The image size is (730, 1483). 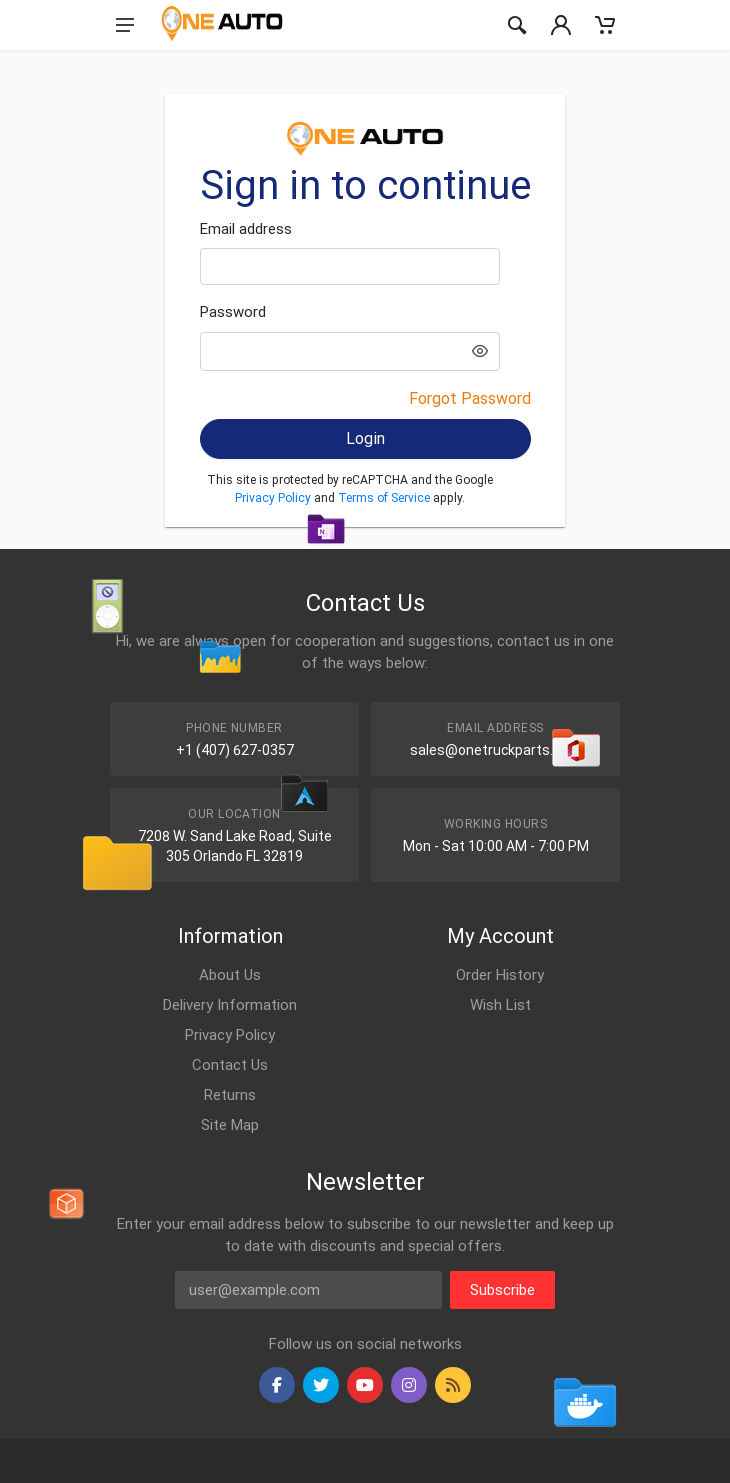 What do you see at coordinates (107, 606) in the screenshot?
I see `iPod mini device not connected or unavailable` at bounding box center [107, 606].